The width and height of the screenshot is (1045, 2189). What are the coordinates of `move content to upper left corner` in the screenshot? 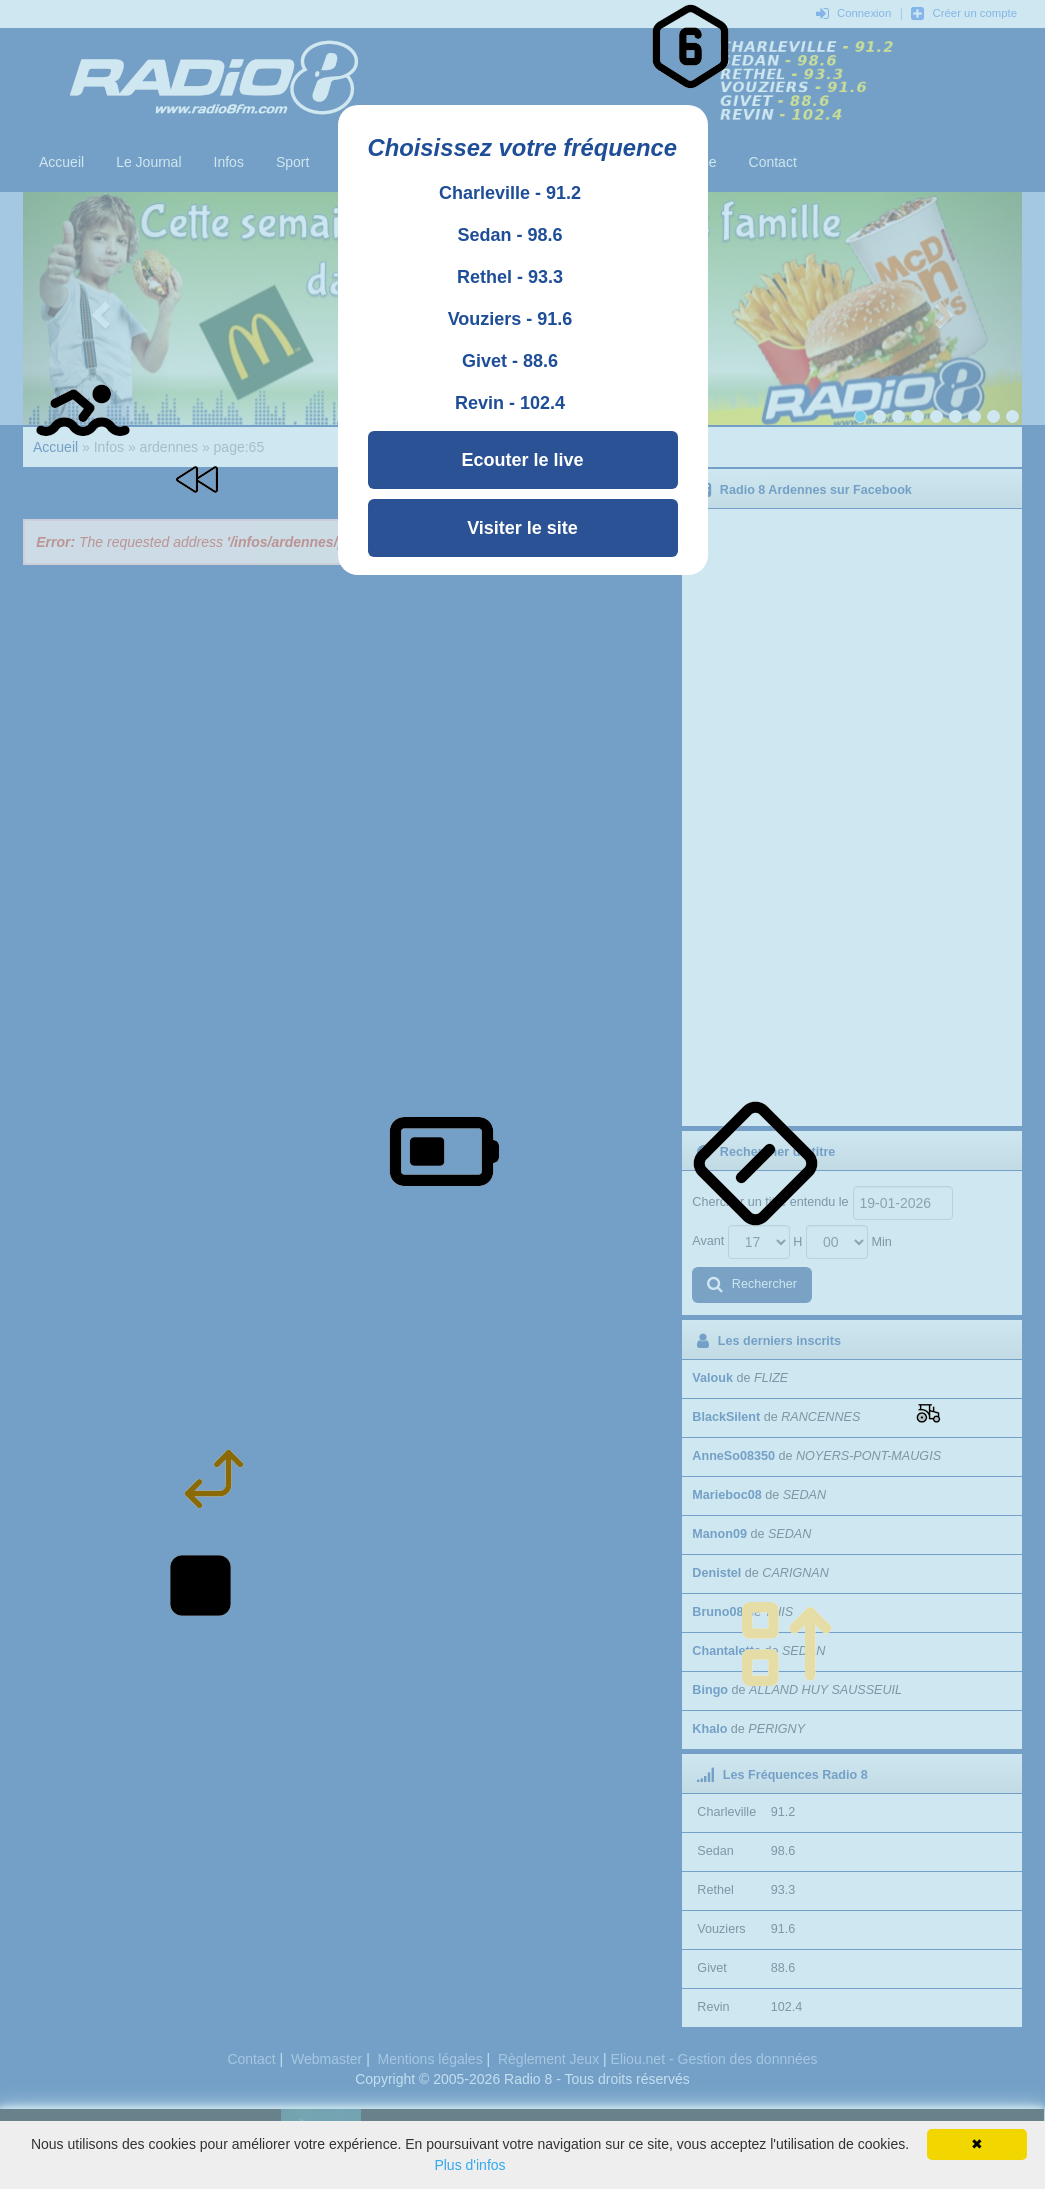 It's located at (214, 1479).